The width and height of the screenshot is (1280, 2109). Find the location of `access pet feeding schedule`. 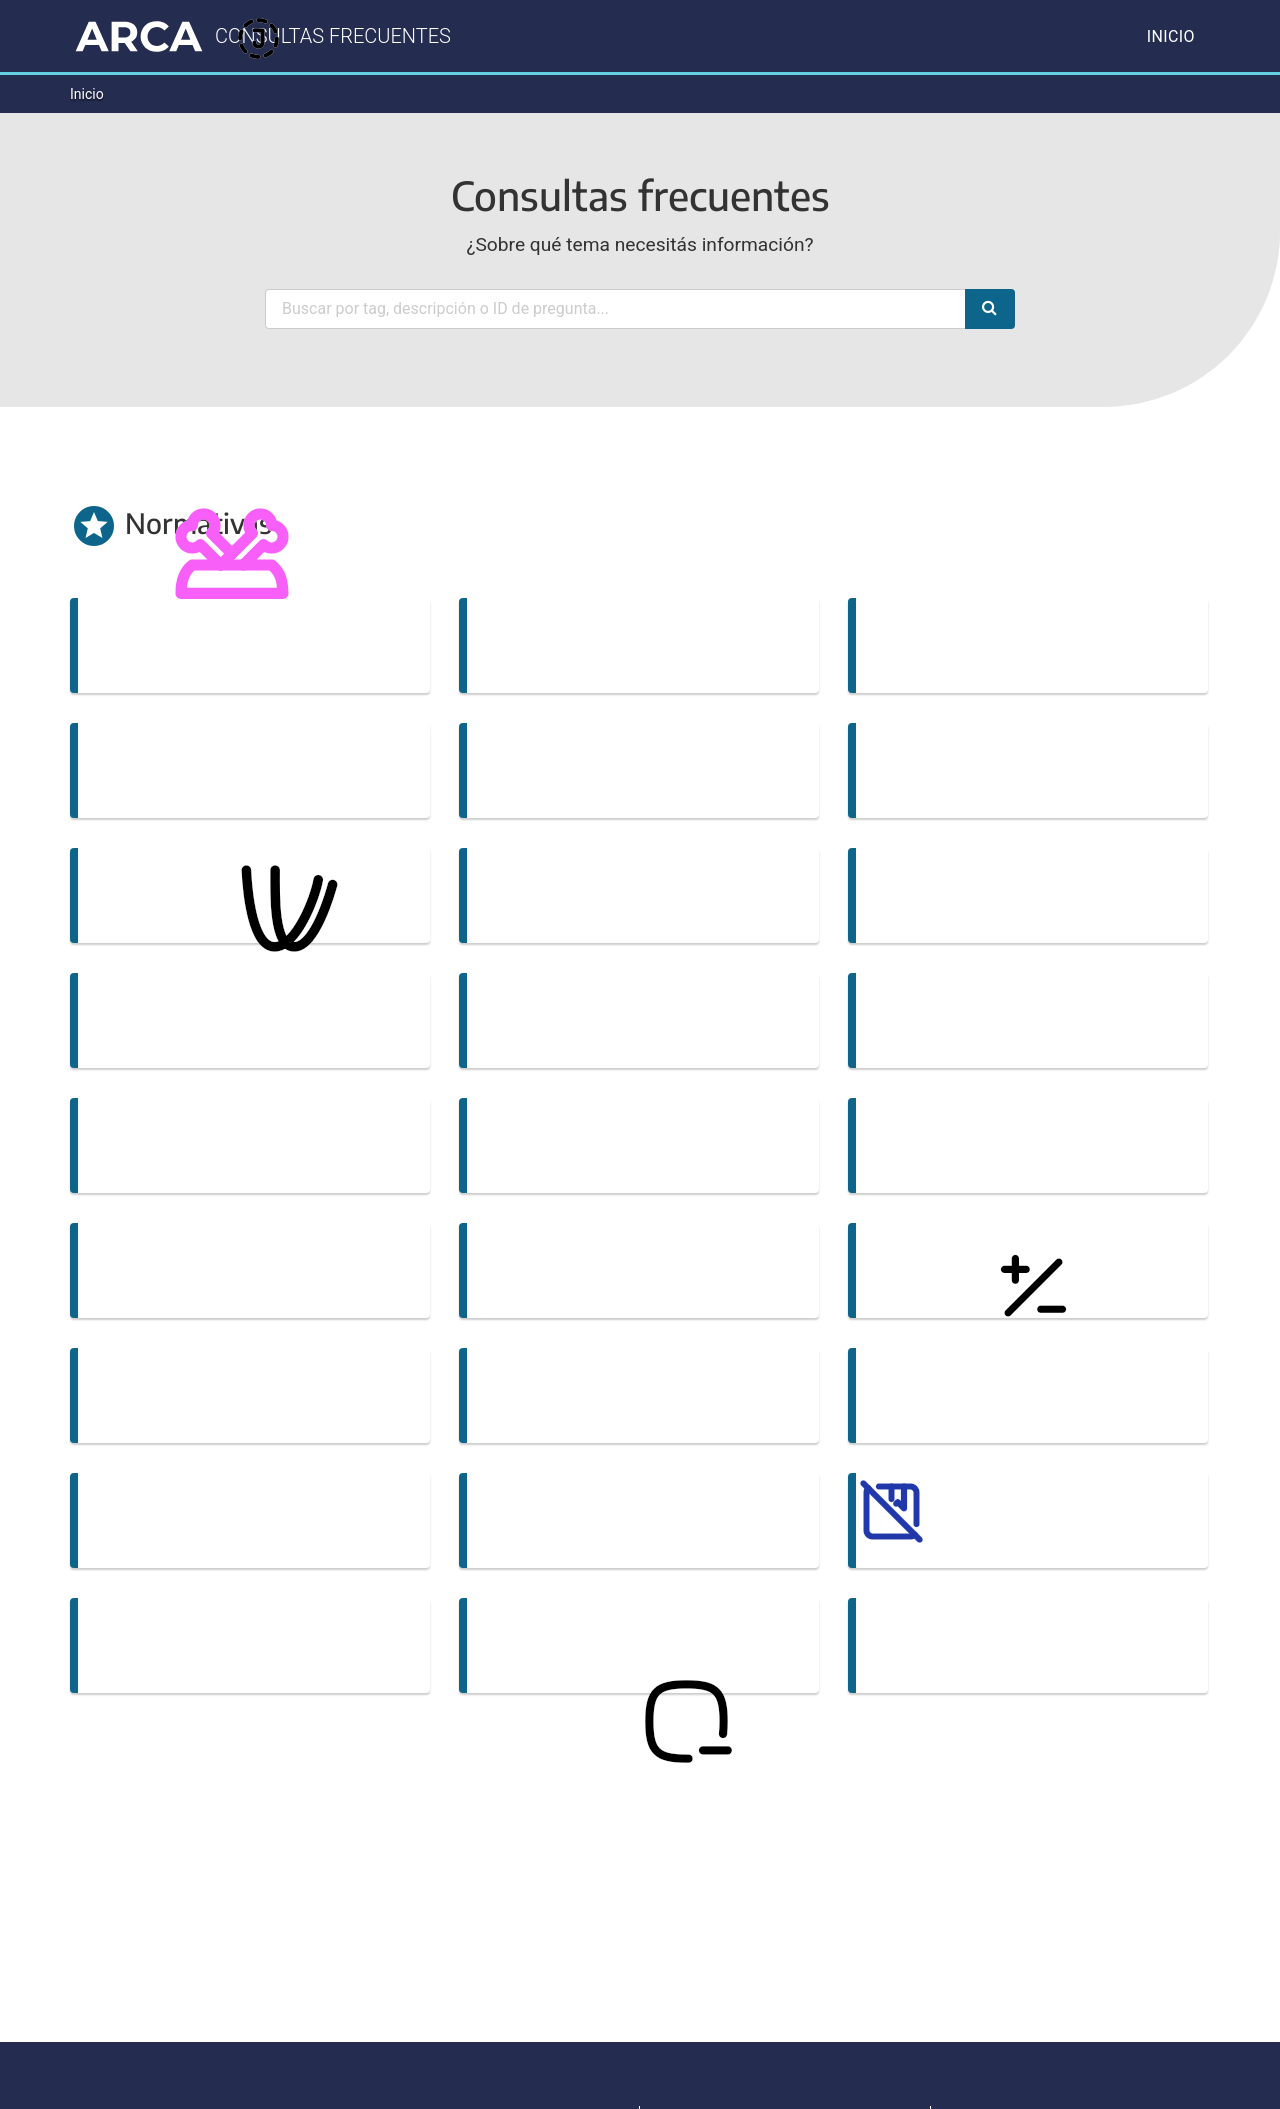

access pet feeding schedule is located at coordinates (232, 548).